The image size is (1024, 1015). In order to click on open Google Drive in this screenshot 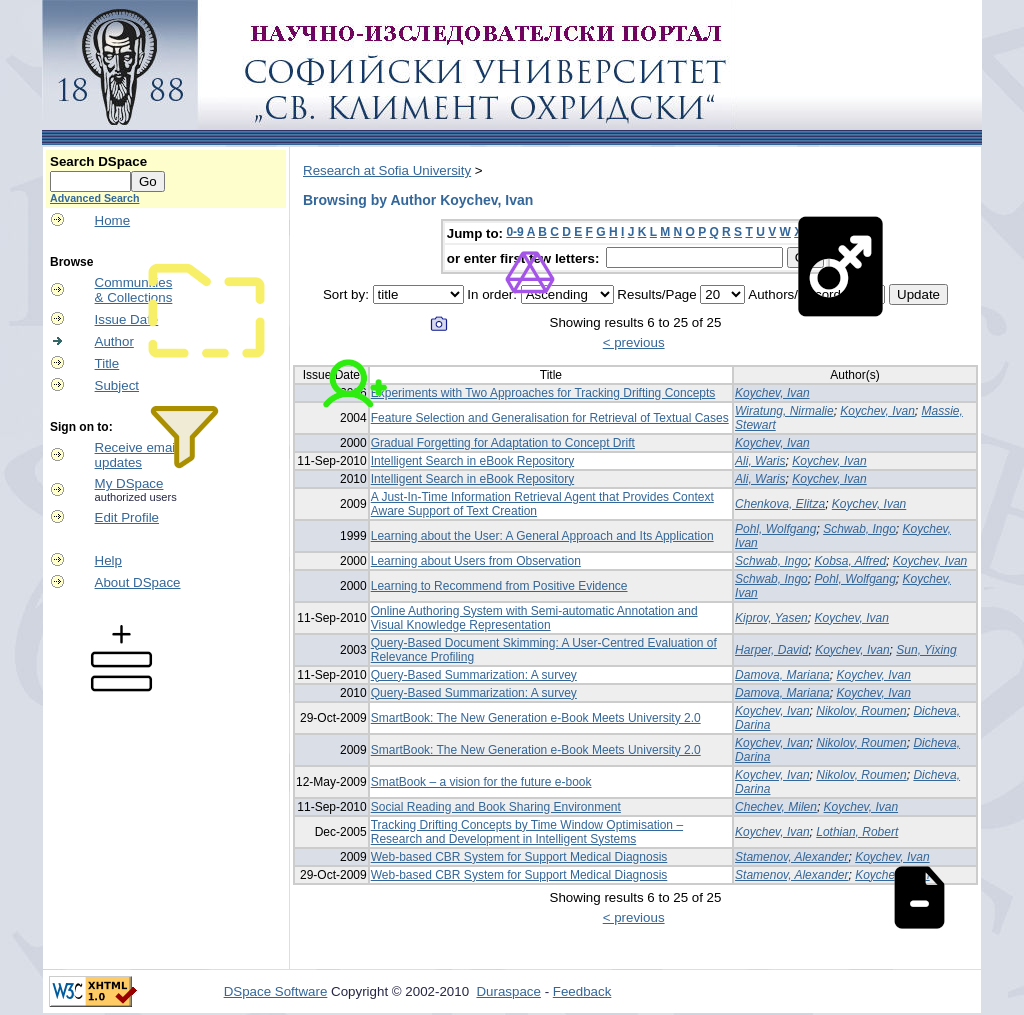, I will do `click(530, 274)`.